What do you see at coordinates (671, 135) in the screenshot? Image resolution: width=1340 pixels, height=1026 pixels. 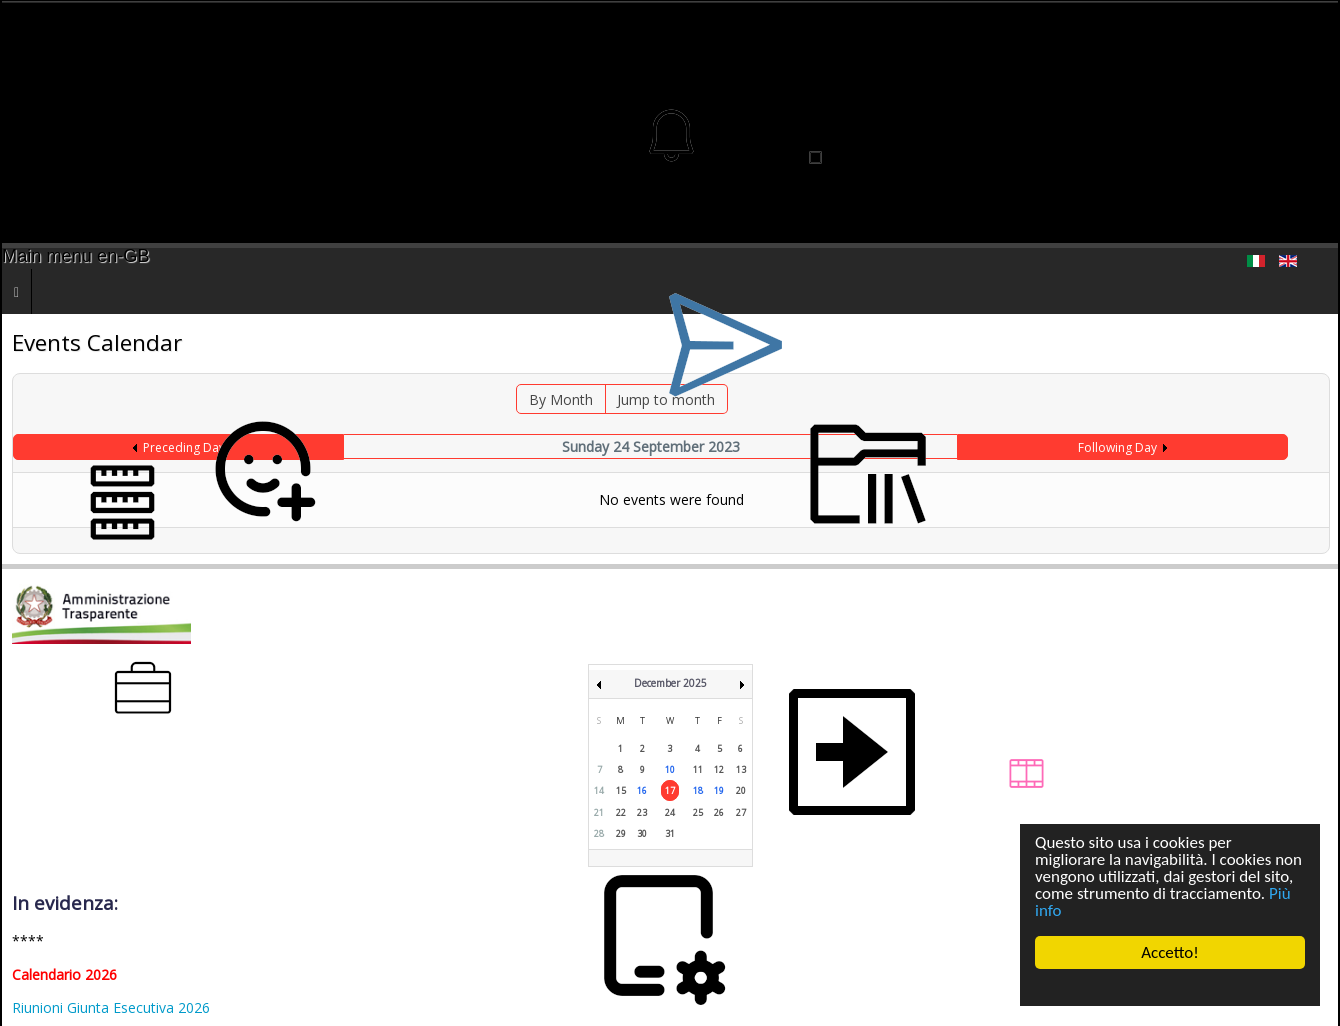 I see `view notifications` at bounding box center [671, 135].